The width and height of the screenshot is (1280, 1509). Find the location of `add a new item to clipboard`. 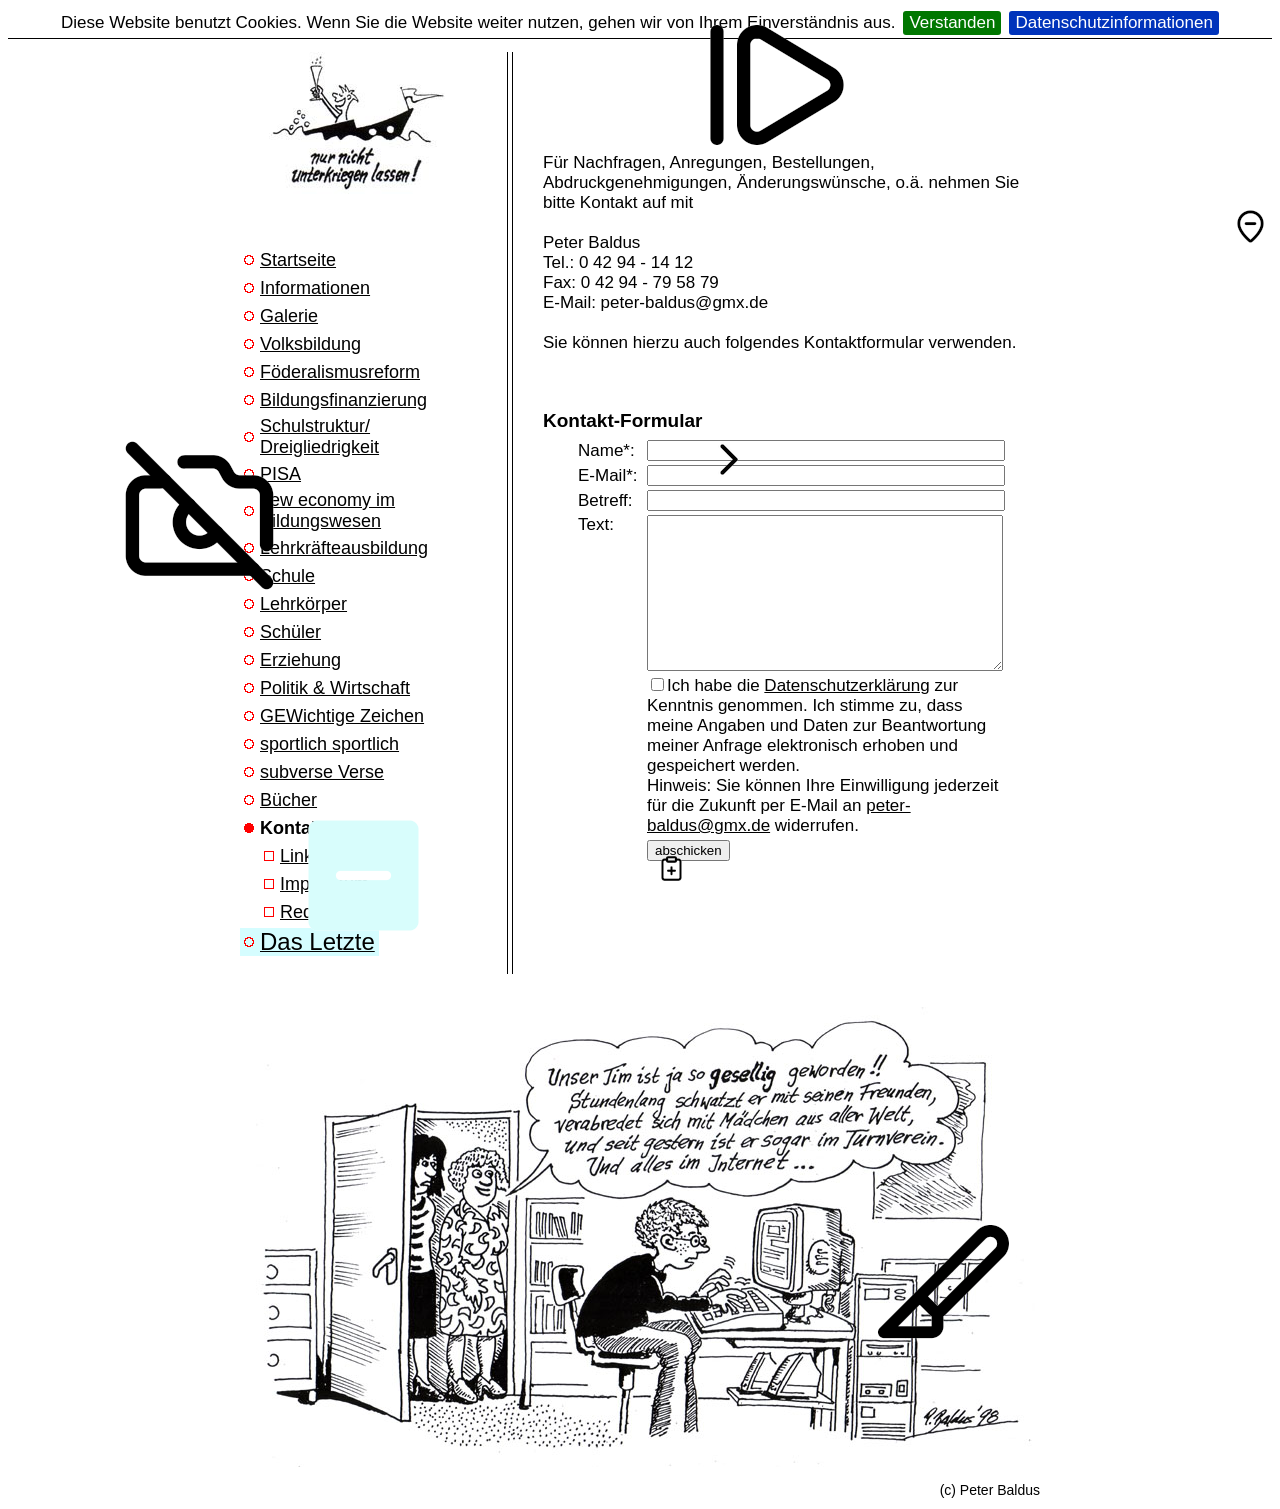

add a new item to clipboard is located at coordinates (671, 868).